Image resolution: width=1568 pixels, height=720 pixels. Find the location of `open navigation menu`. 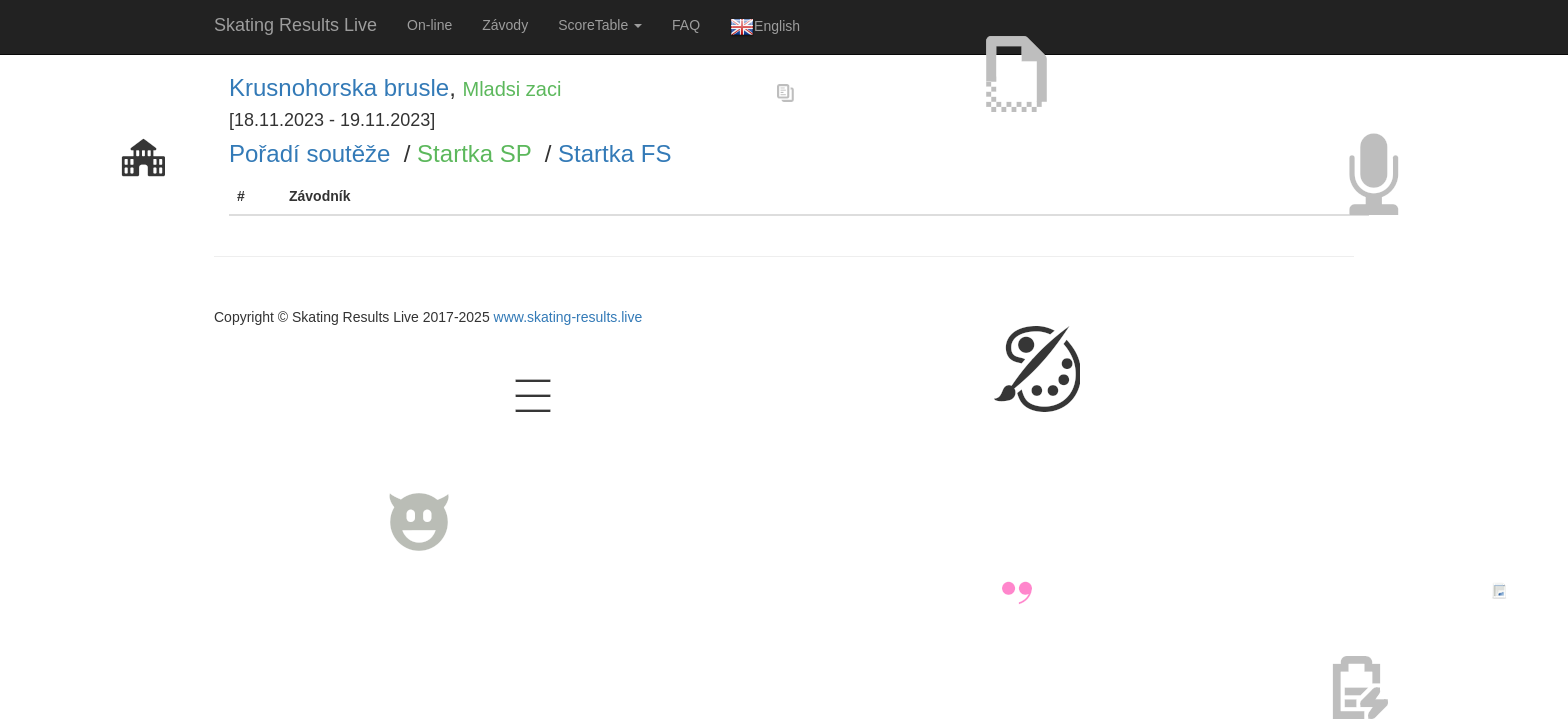

open navigation menu is located at coordinates (533, 397).